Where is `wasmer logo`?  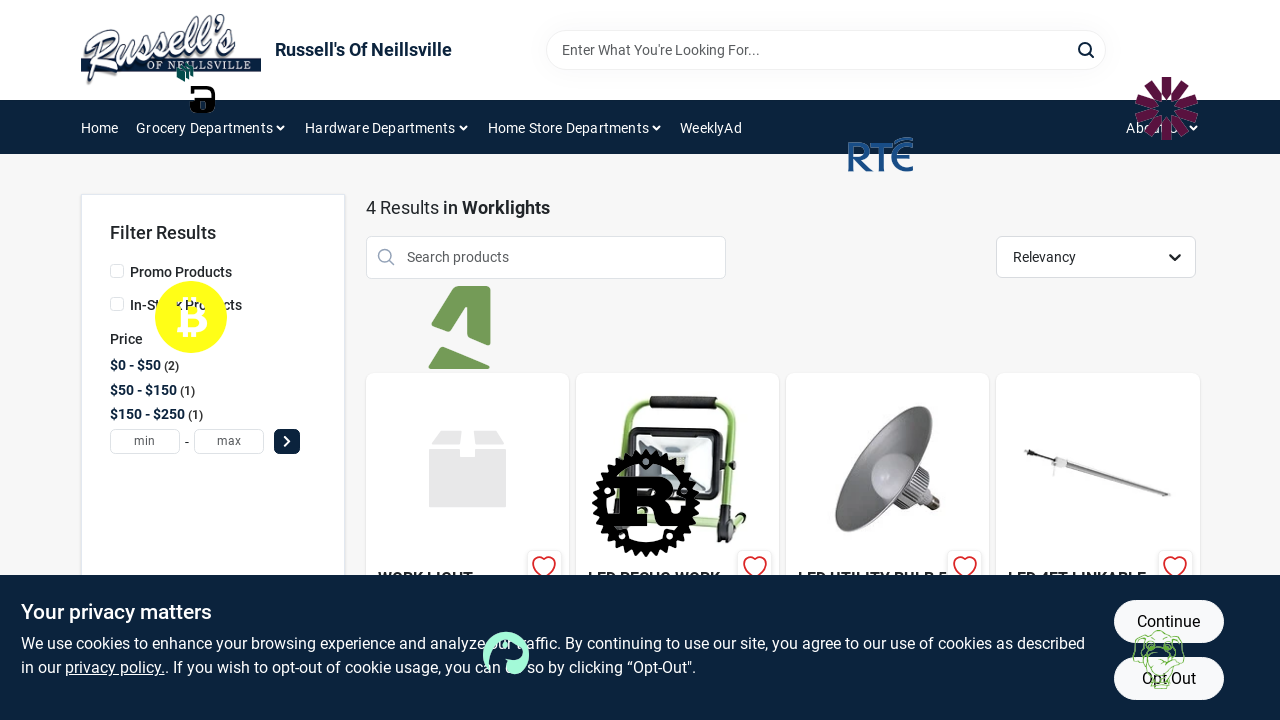
wasmer logo is located at coordinates (185, 72).